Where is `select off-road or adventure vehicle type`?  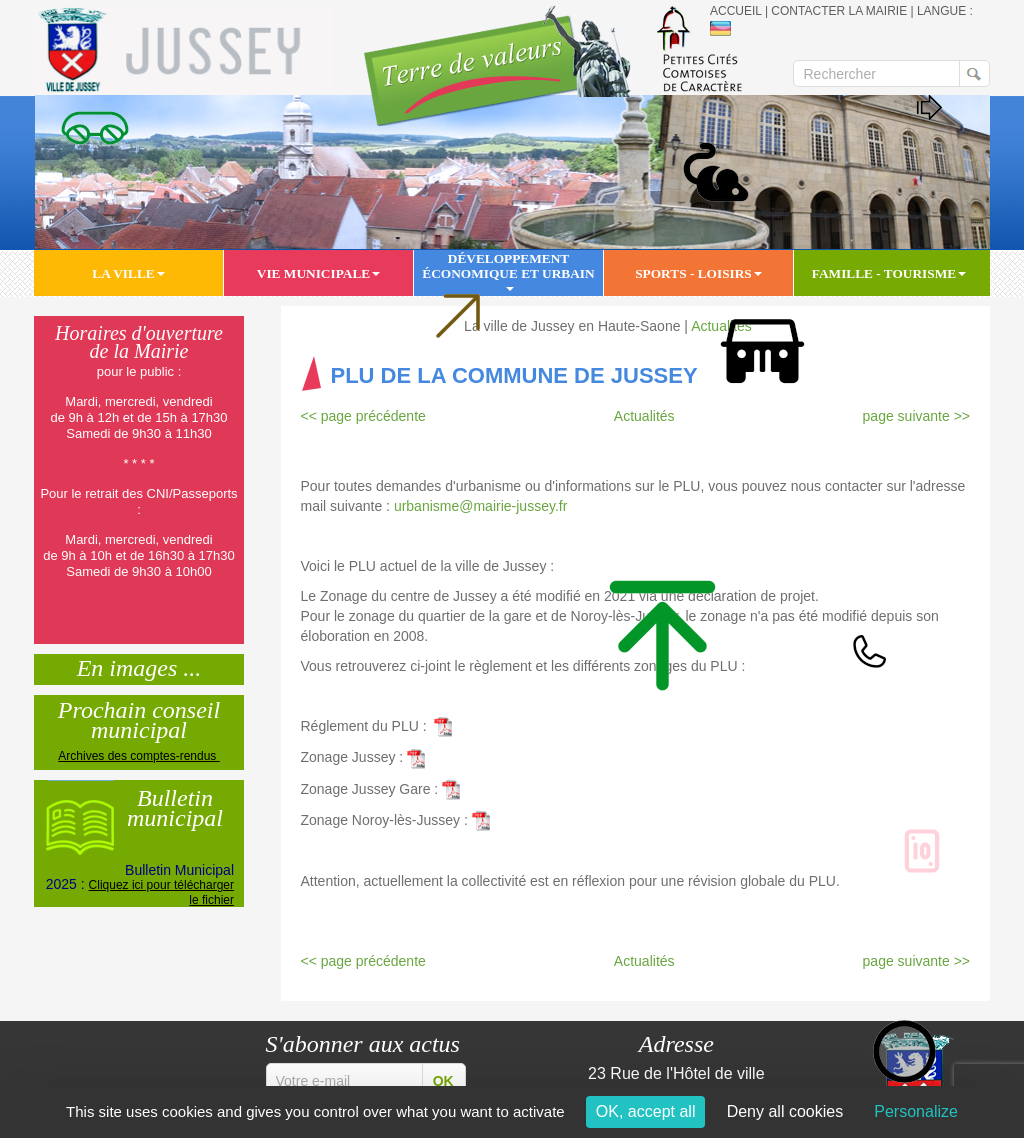 select off-road or adventure vehicle type is located at coordinates (762, 352).